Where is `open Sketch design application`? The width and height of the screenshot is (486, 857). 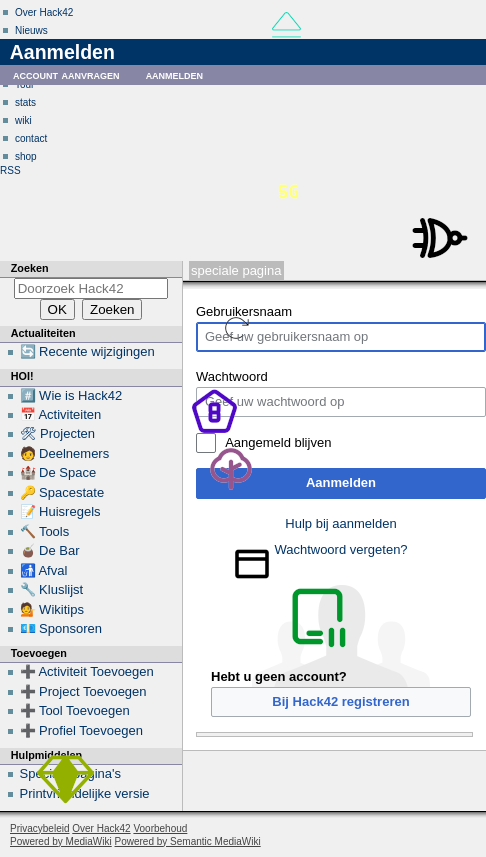
open Sketch design application is located at coordinates (65, 778).